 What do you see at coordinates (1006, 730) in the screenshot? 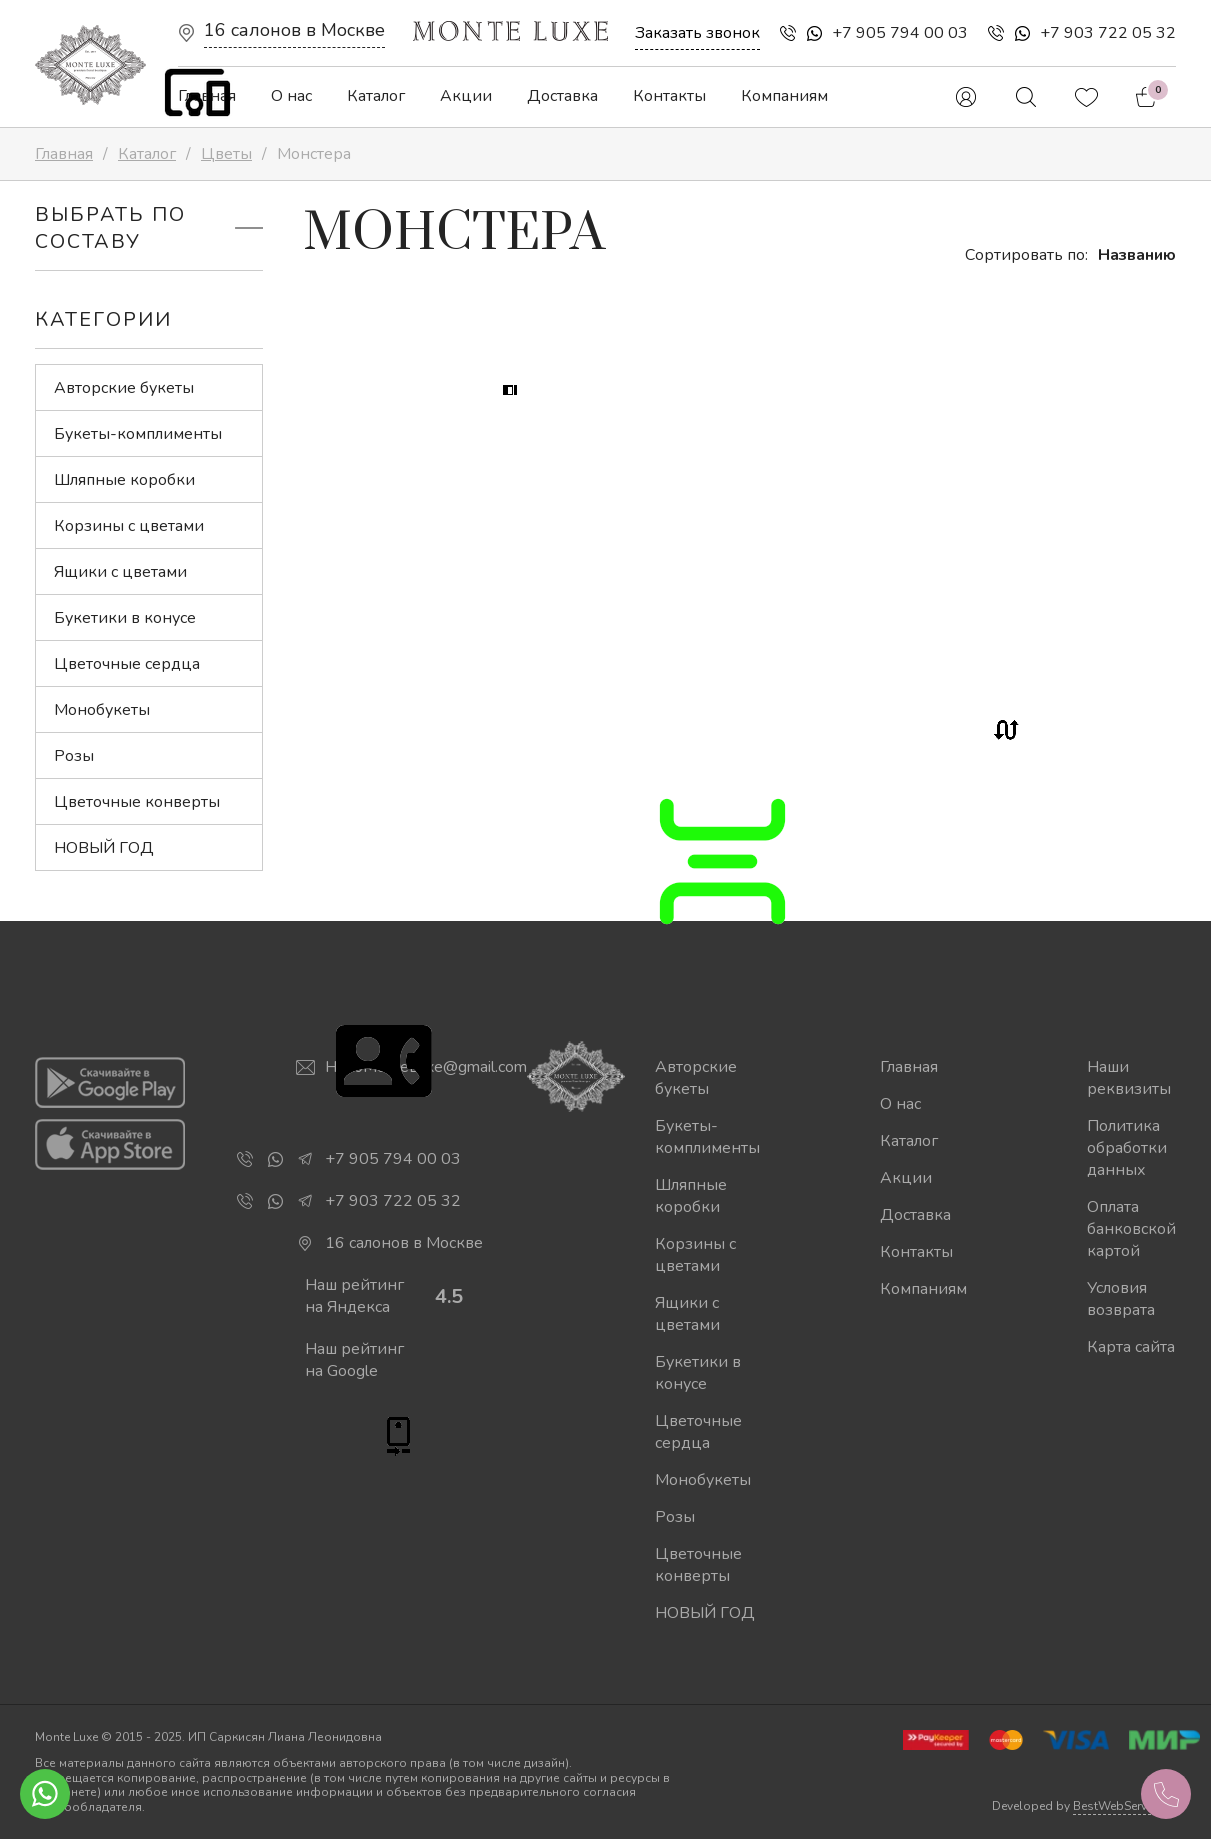
I see `swap or switch between active calls` at bounding box center [1006, 730].